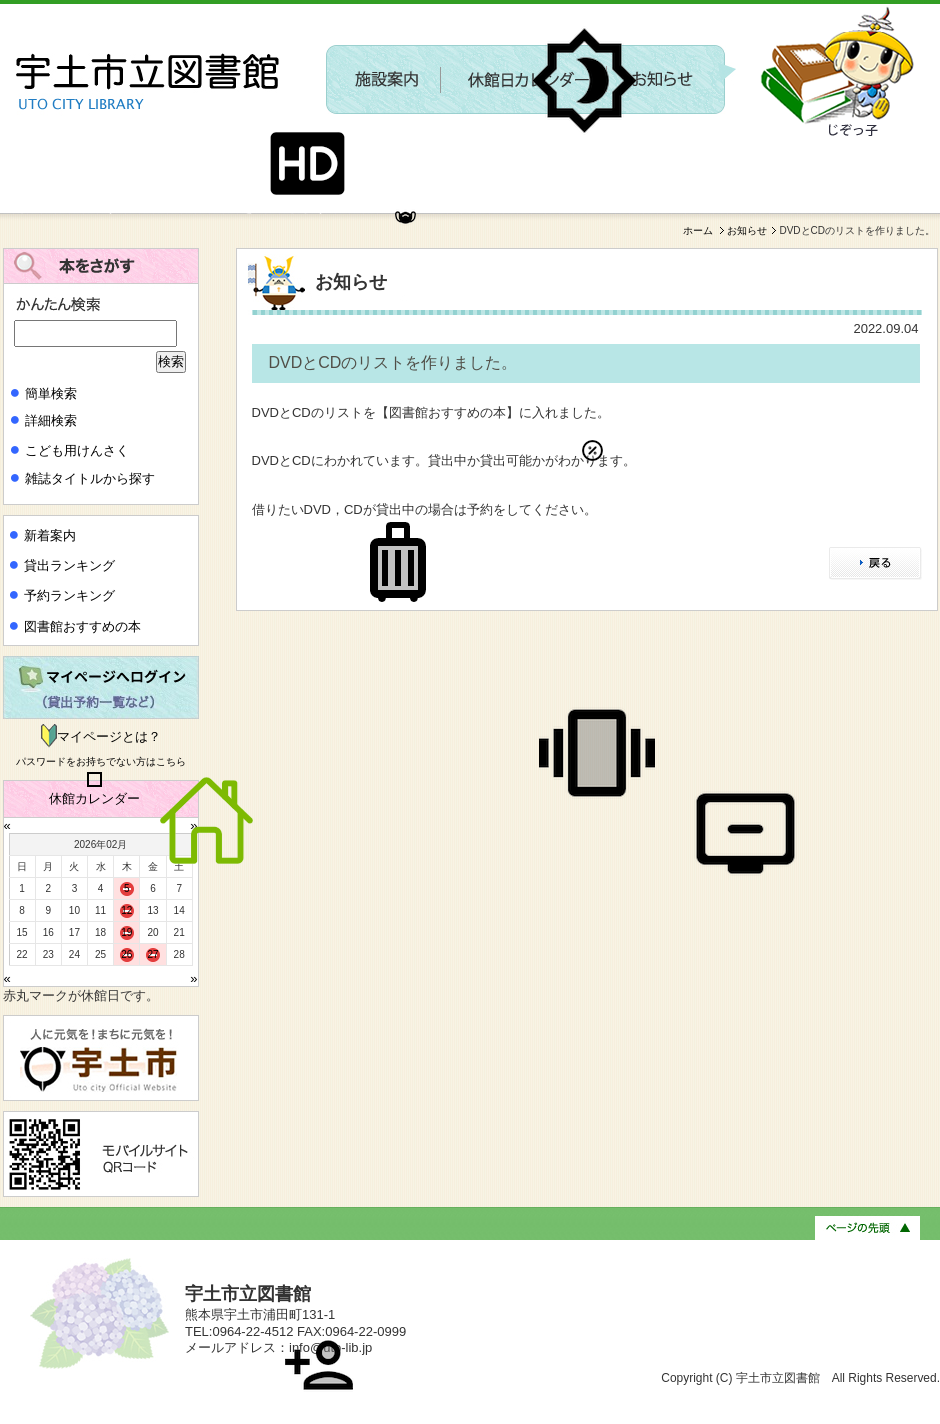 The width and height of the screenshot is (940, 1424). Describe the element at coordinates (206, 820) in the screenshot. I see `navigate to home screen` at that location.